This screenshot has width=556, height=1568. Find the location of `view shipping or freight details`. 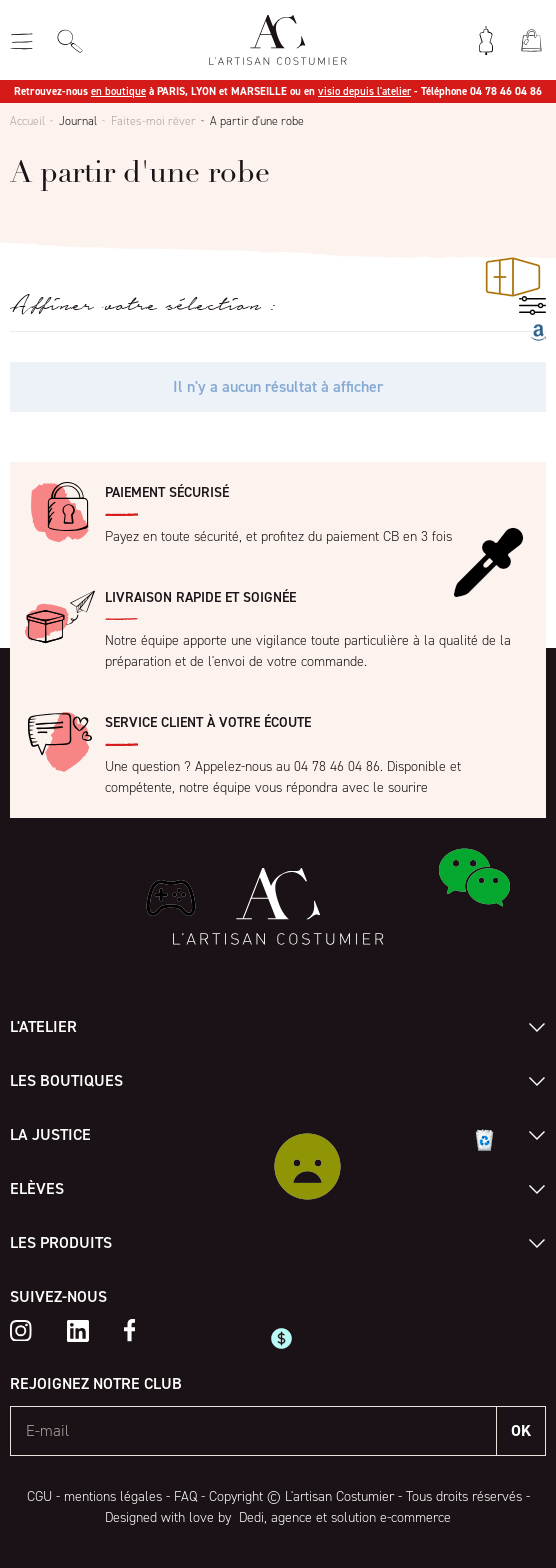

view shipping or freight details is located at coordinates (513, 277).